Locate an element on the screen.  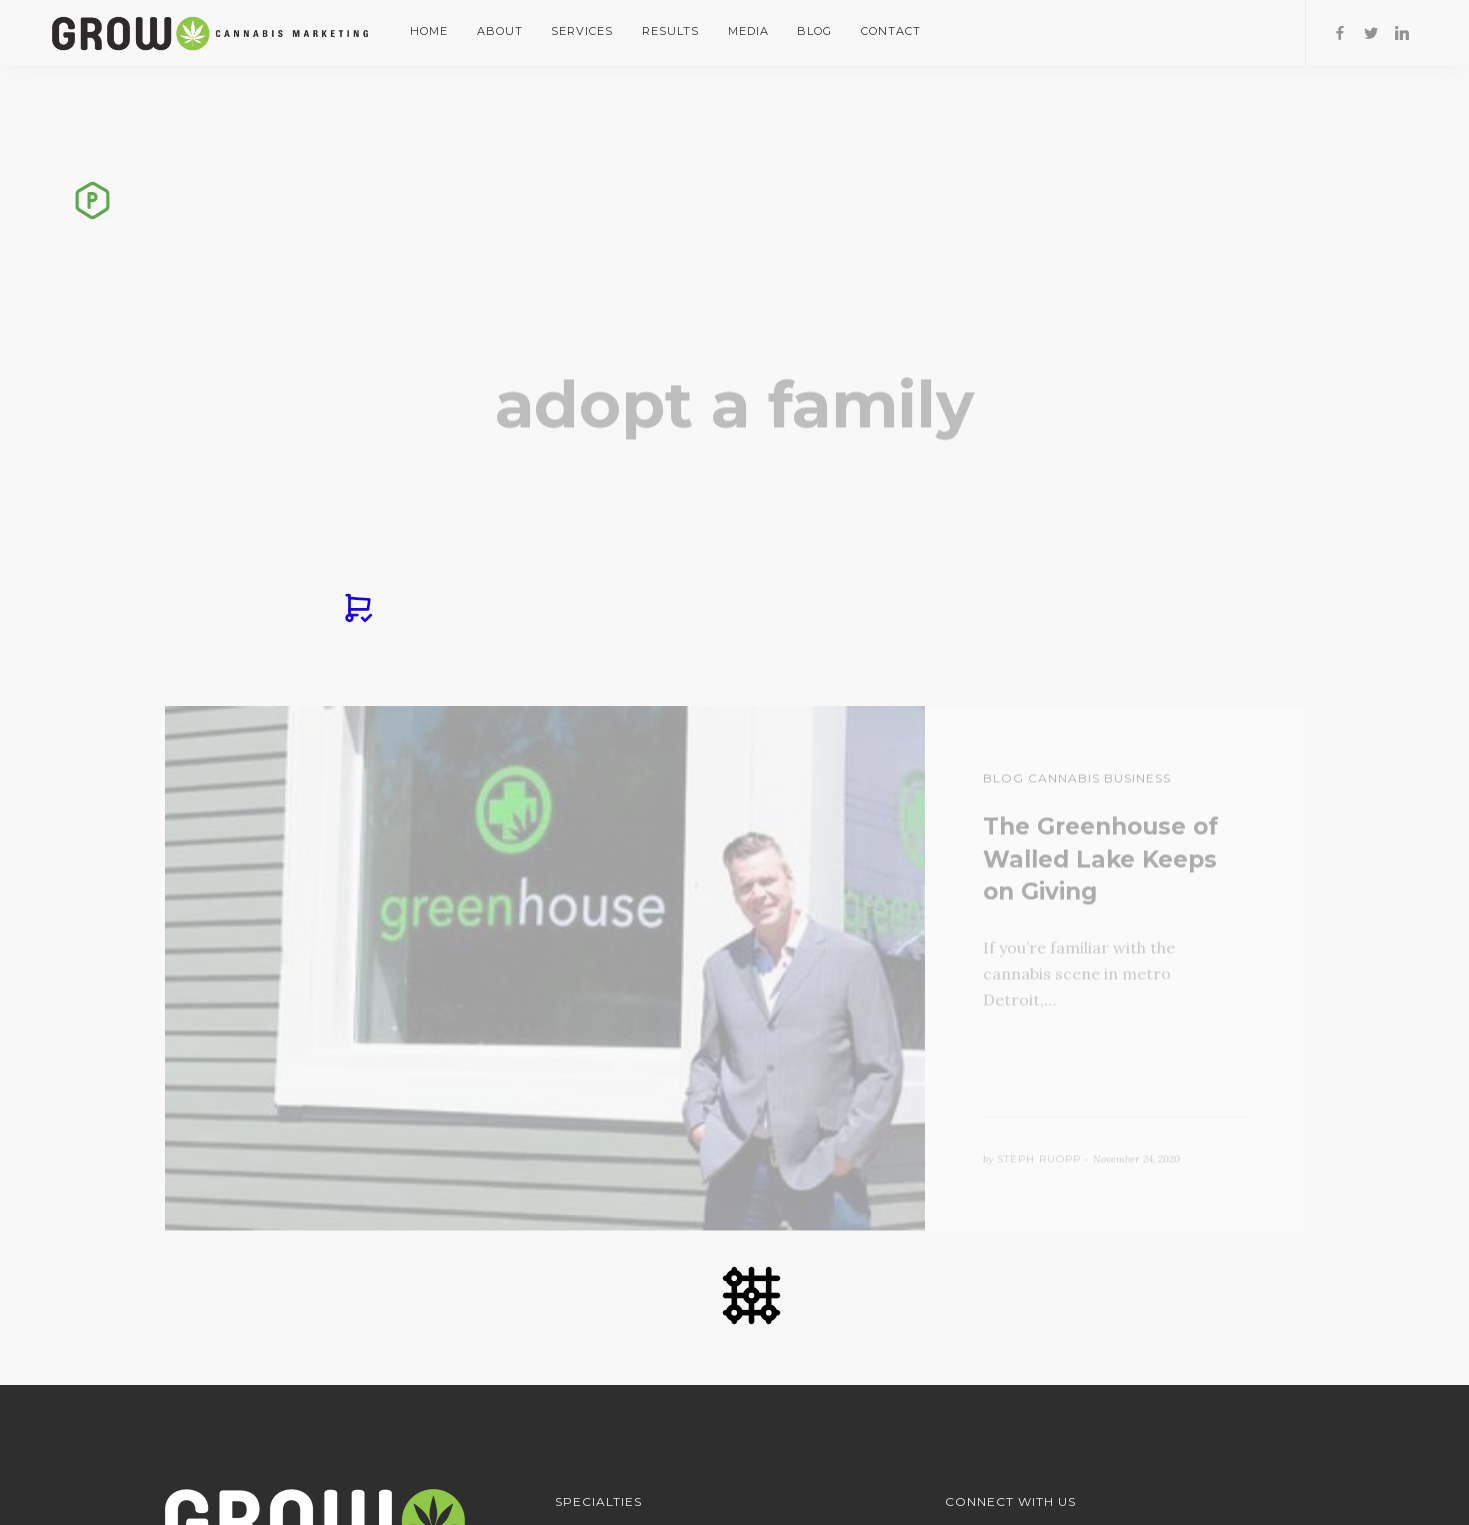
indicates parking available or parking location is located at coordinates (92, 200).